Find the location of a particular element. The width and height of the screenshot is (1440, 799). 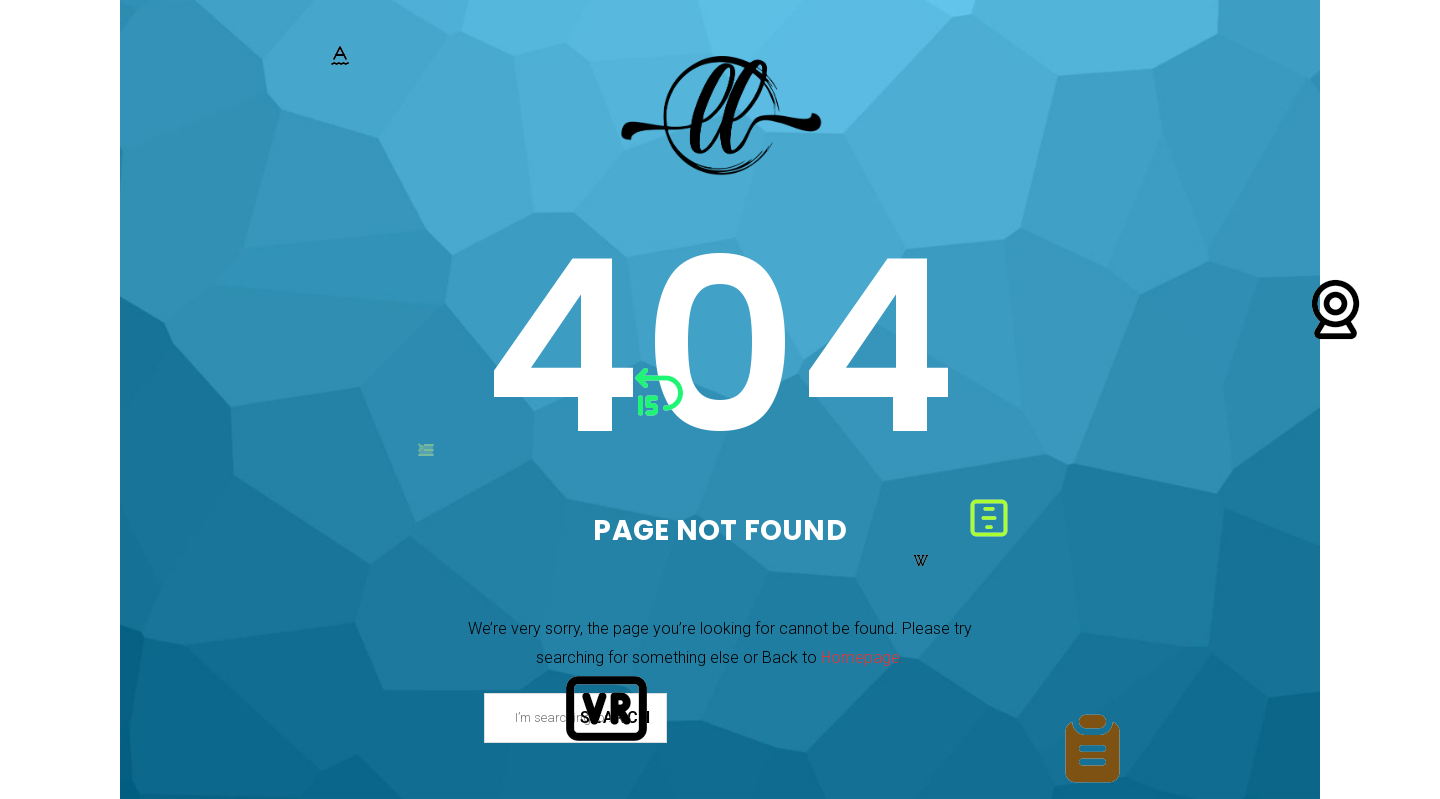

enable spell check or text correction is located at coordinates (340, 55).